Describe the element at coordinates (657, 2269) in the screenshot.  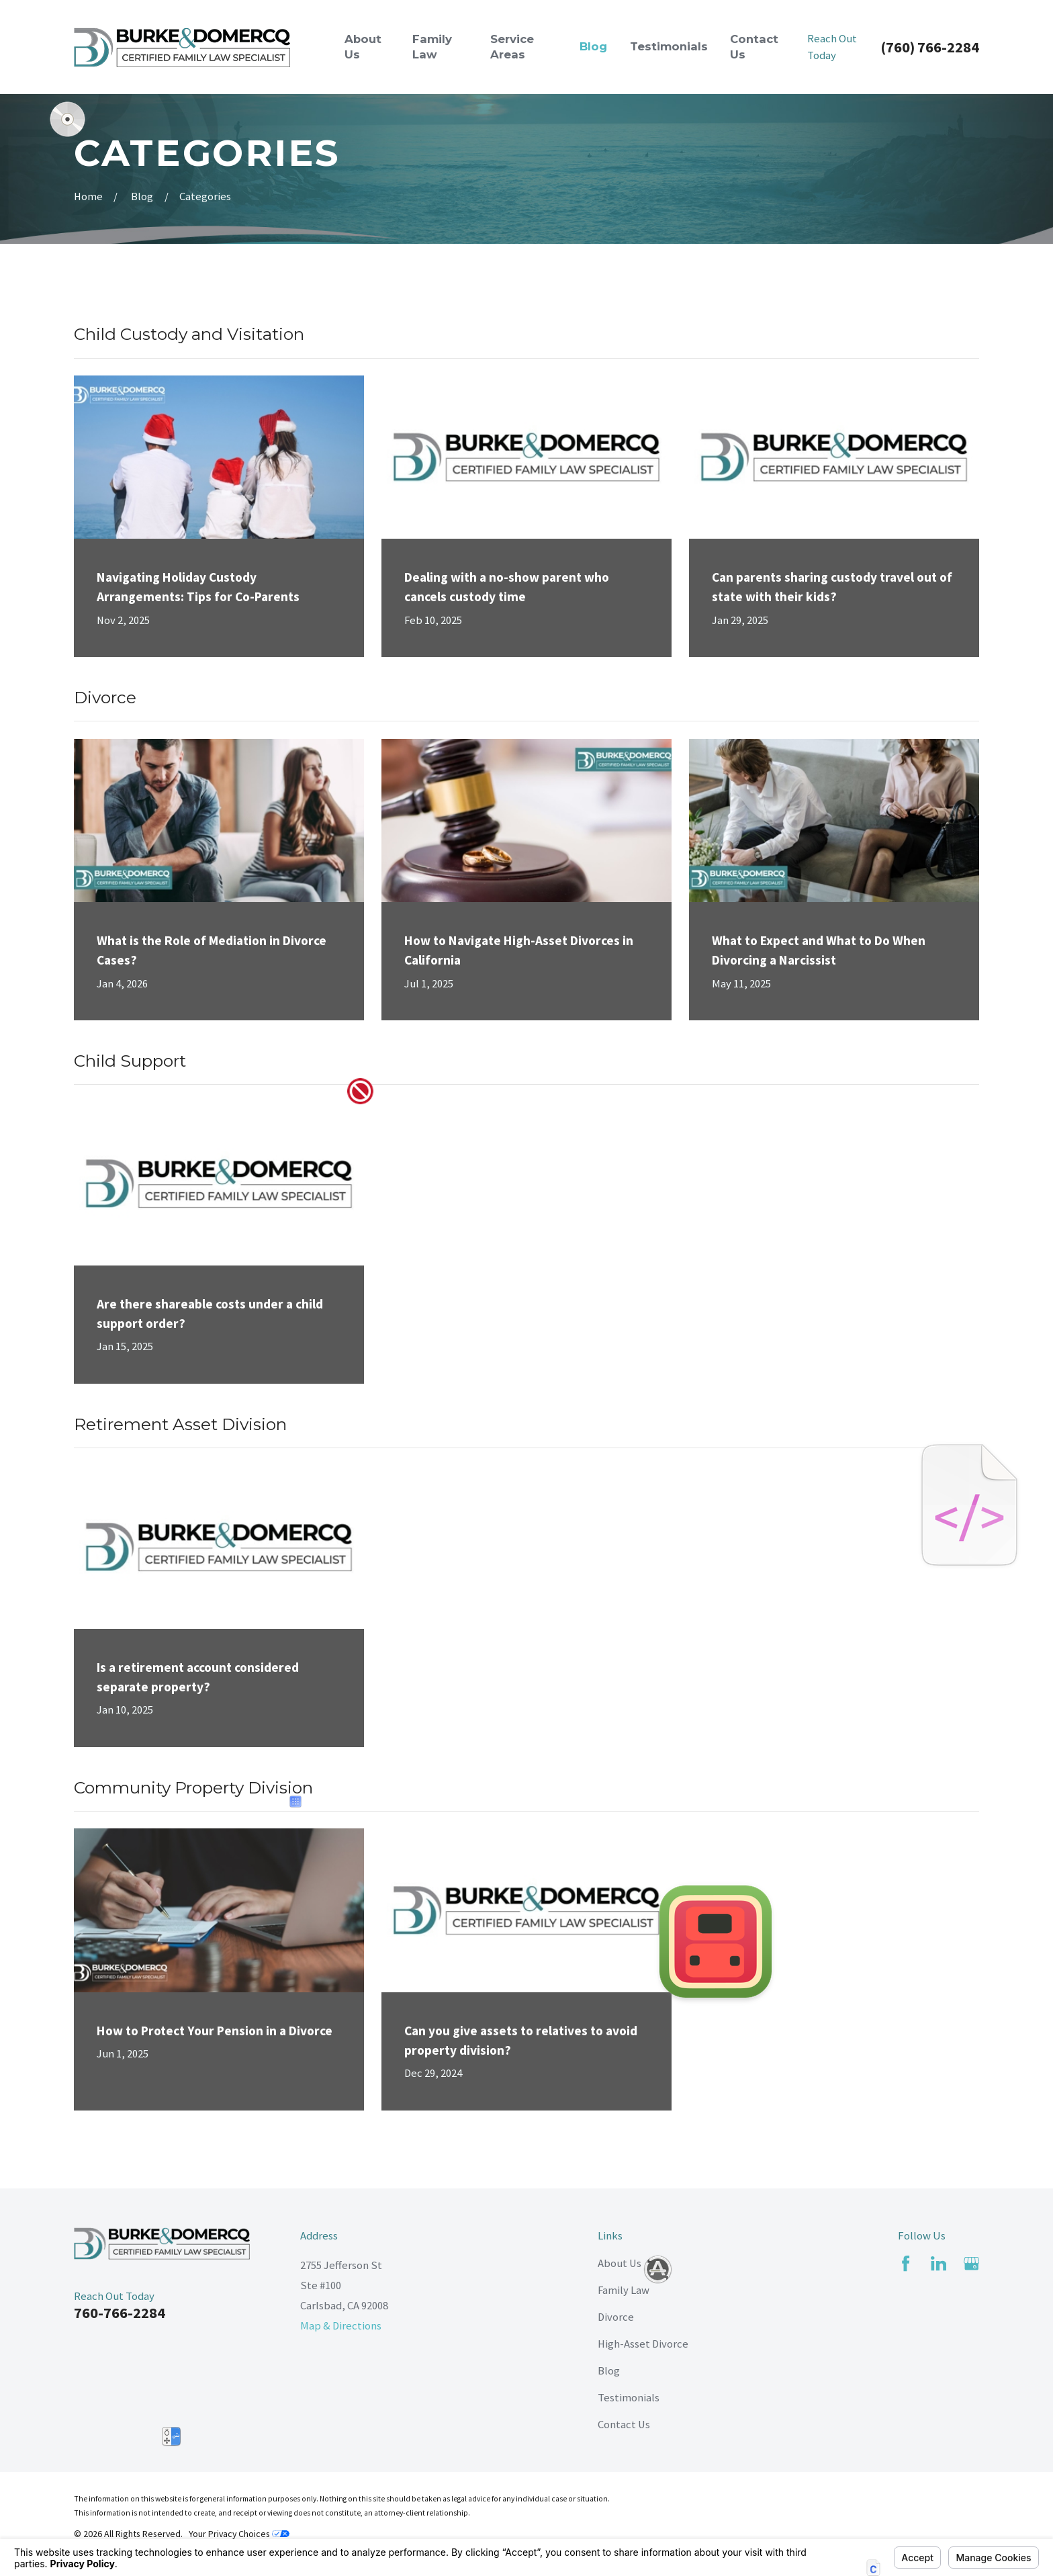
I see `open the software updater application` at that location.